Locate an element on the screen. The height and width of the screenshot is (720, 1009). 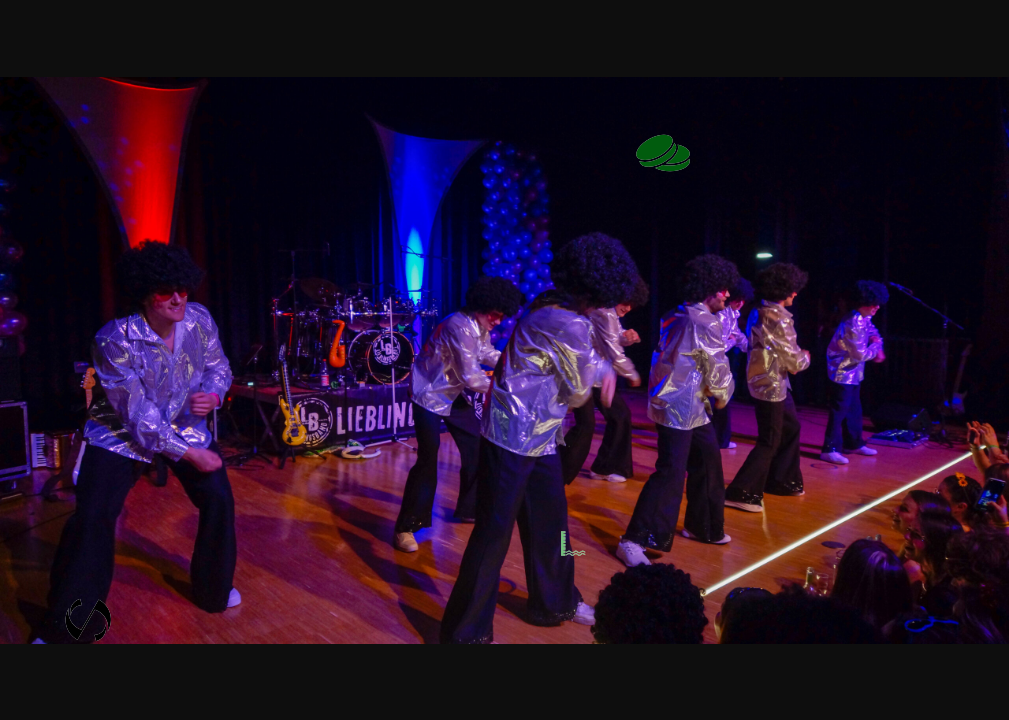
indicates low tide conditions is located at coordinates (572, 543).